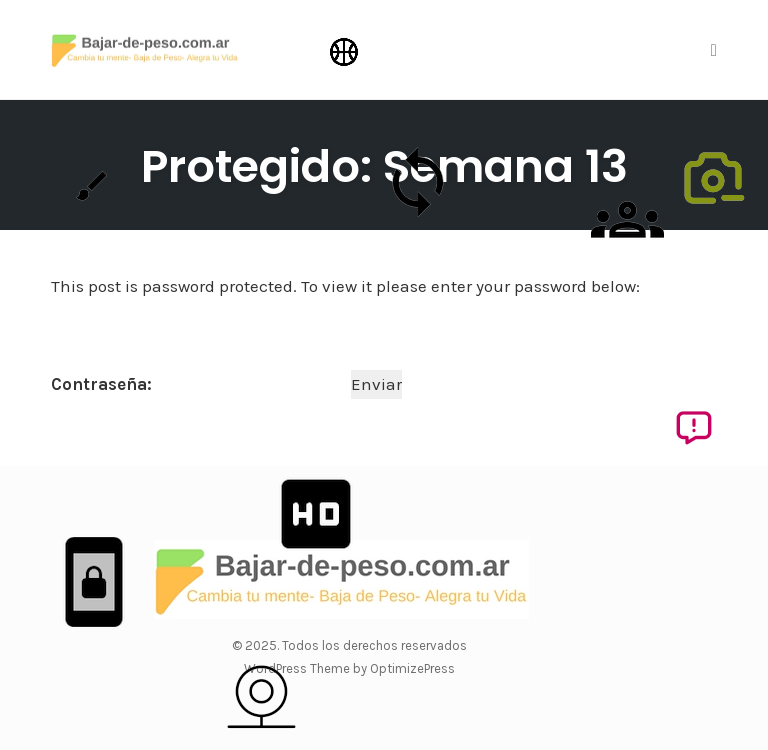 Image resolution: width=768 pixels, height=750 pixels. Describe the element at coordinates (92, 186) in the screenshot. I see `access drawing or painting tools` at that location.